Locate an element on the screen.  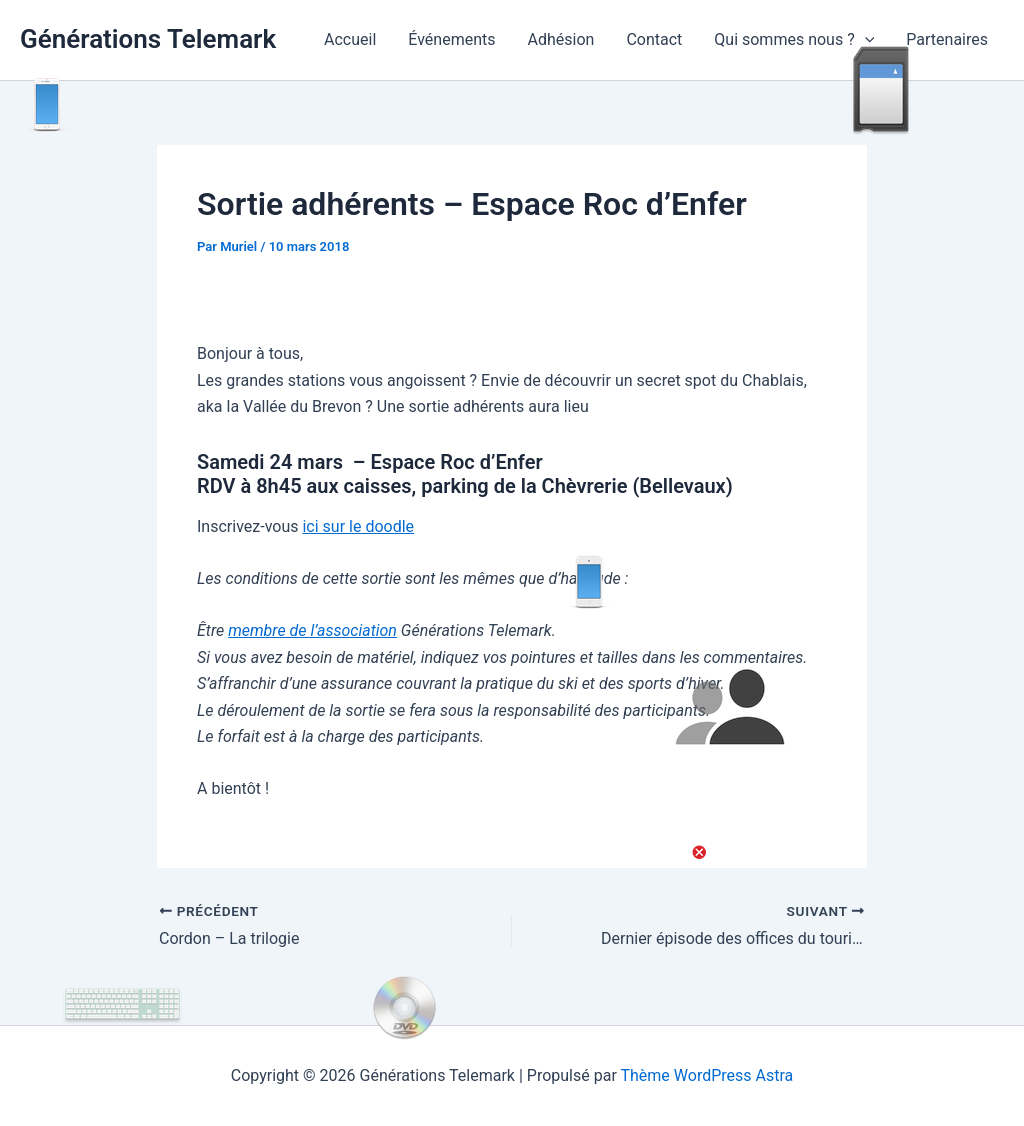
iPod touch device connected is located at coordinates (589, 581).